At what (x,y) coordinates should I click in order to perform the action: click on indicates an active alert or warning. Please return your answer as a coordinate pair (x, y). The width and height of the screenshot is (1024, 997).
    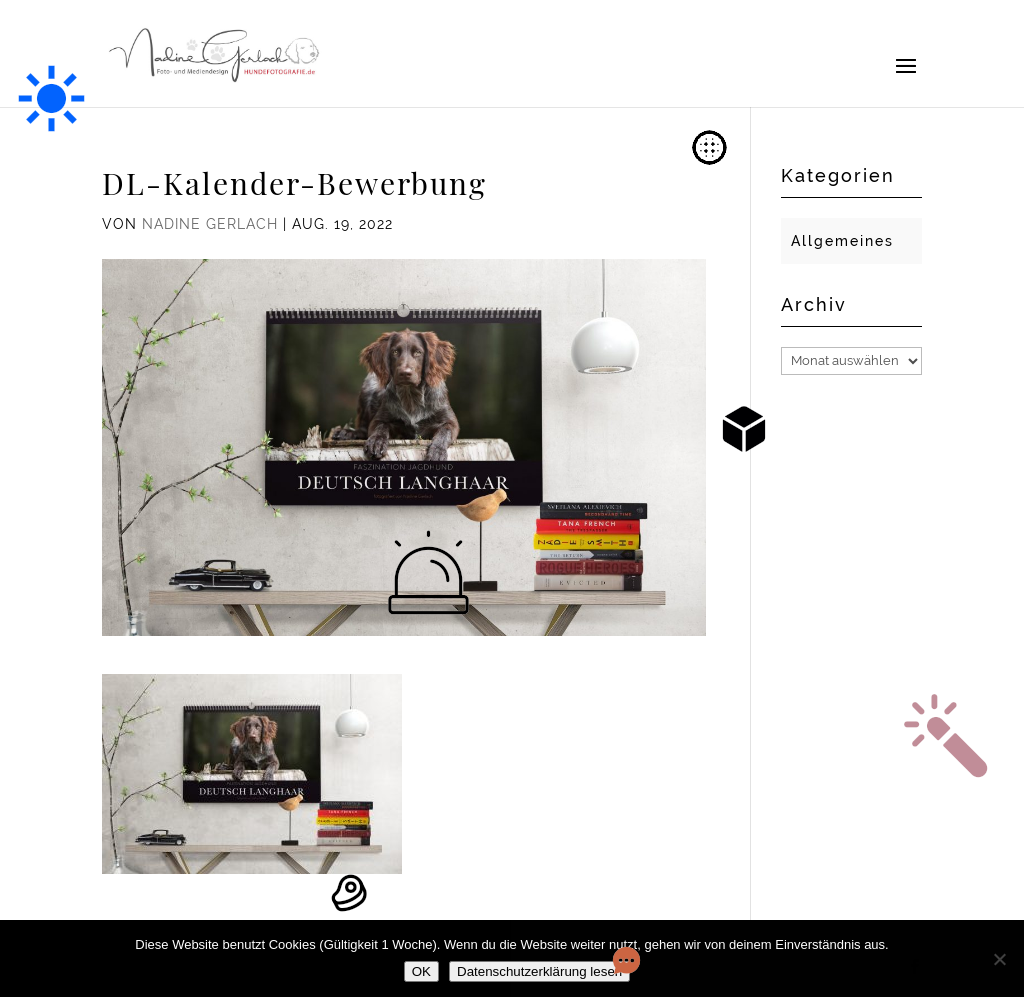
    Looking at the image, I should click on (428, 580).